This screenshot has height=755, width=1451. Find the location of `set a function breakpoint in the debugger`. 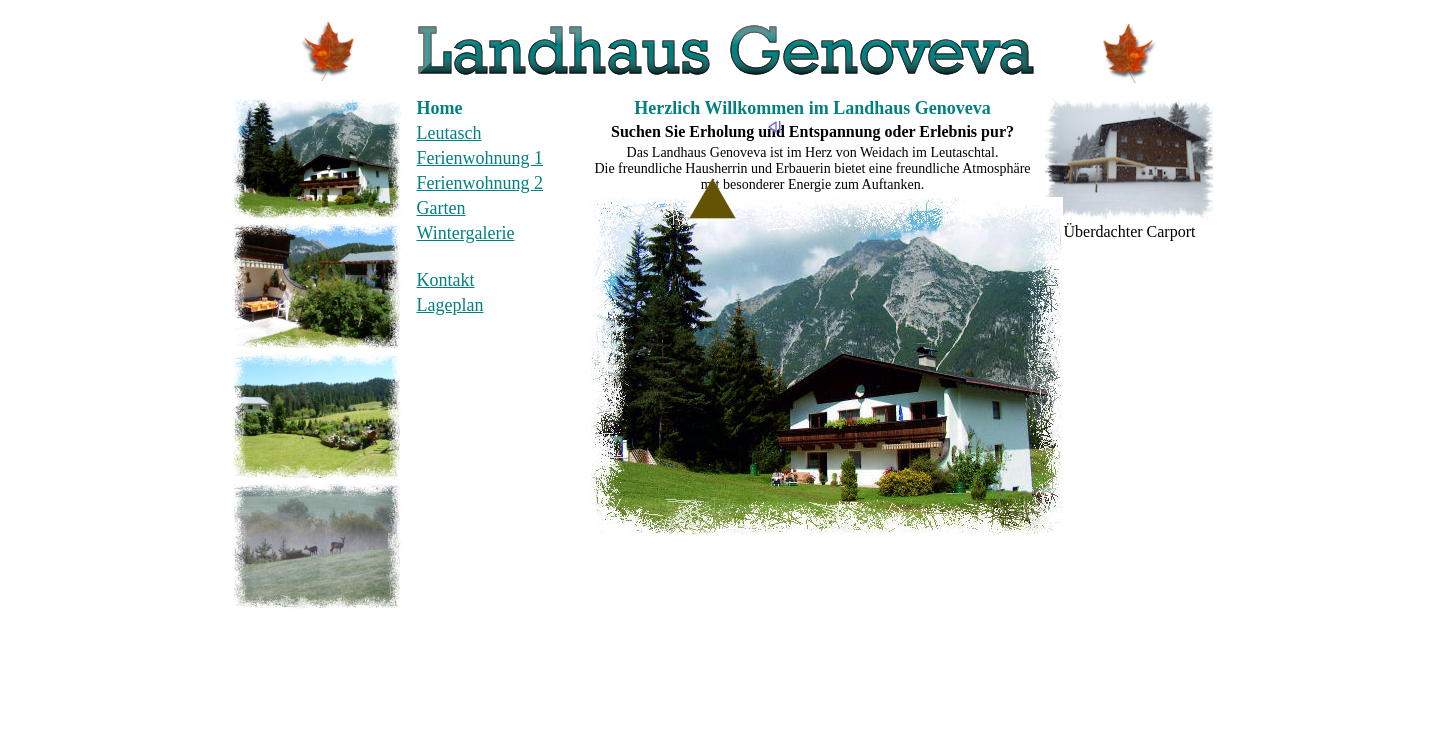

set a function breakpoint in the debugger is located at coordinates (712, 201).